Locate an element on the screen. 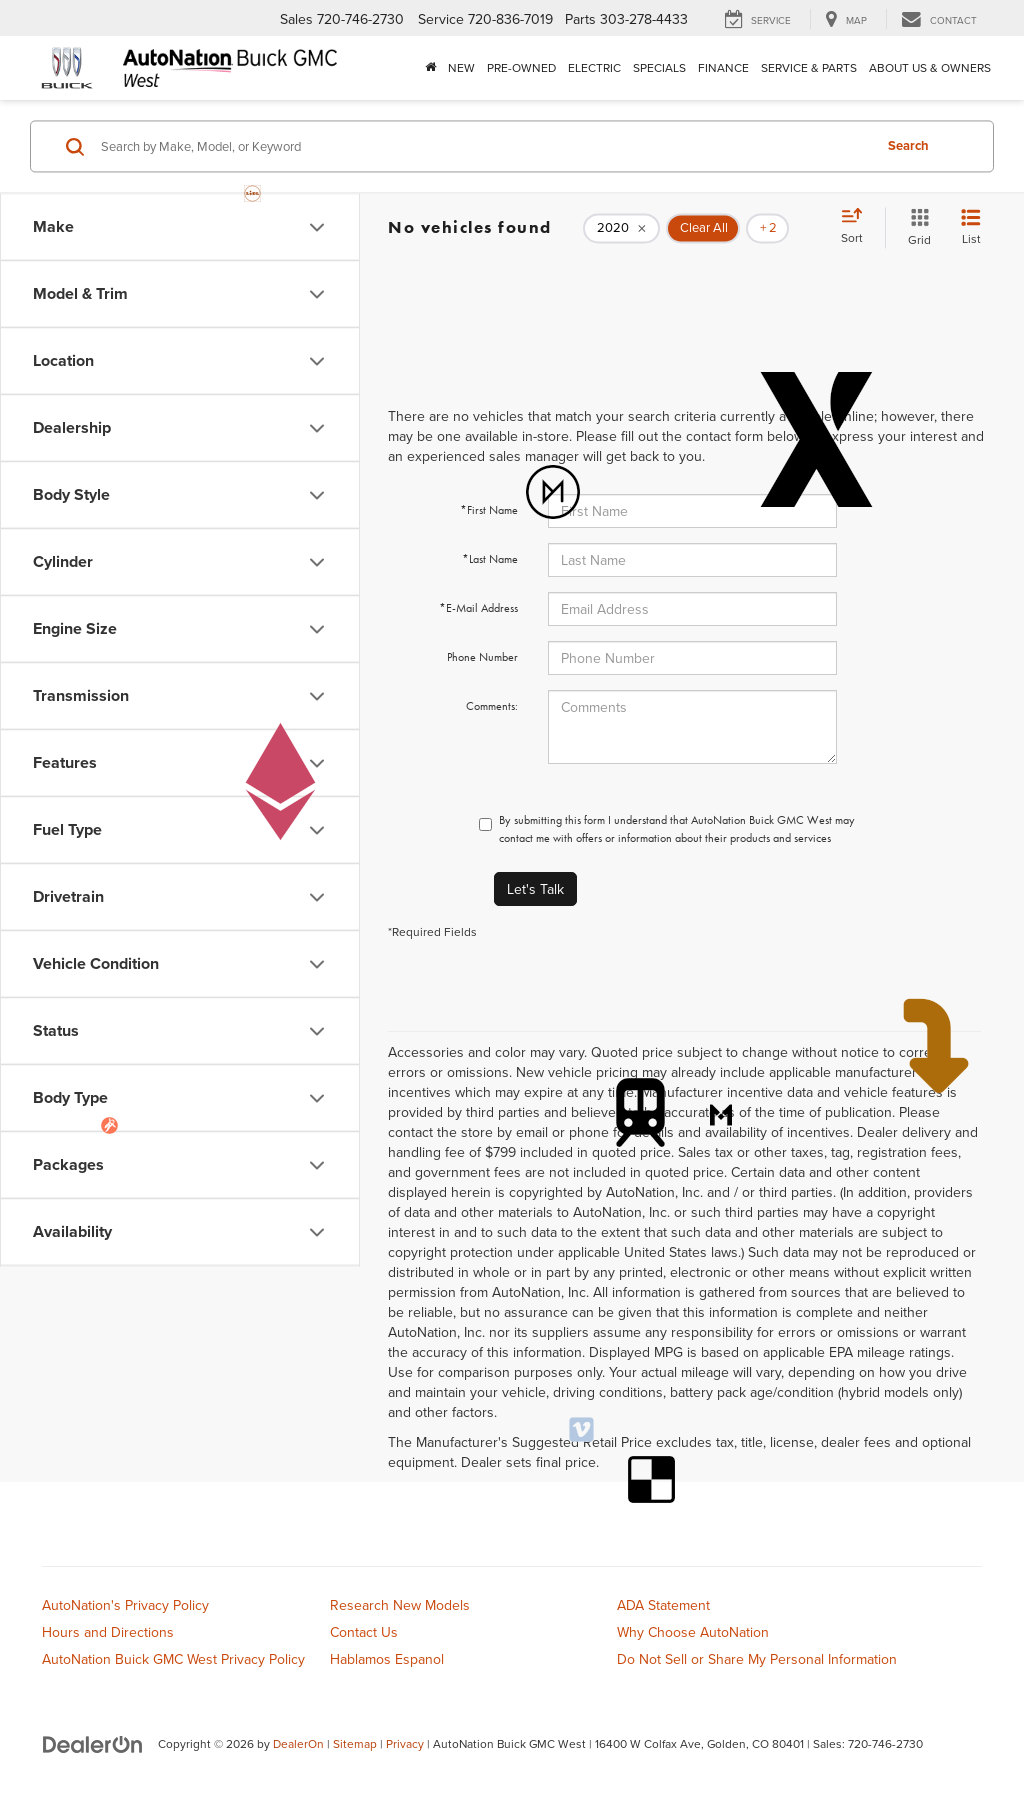 This screenshot has width=1024, height=1795. delicious social bookmarking service logo is located at coordinates (651, 1479).